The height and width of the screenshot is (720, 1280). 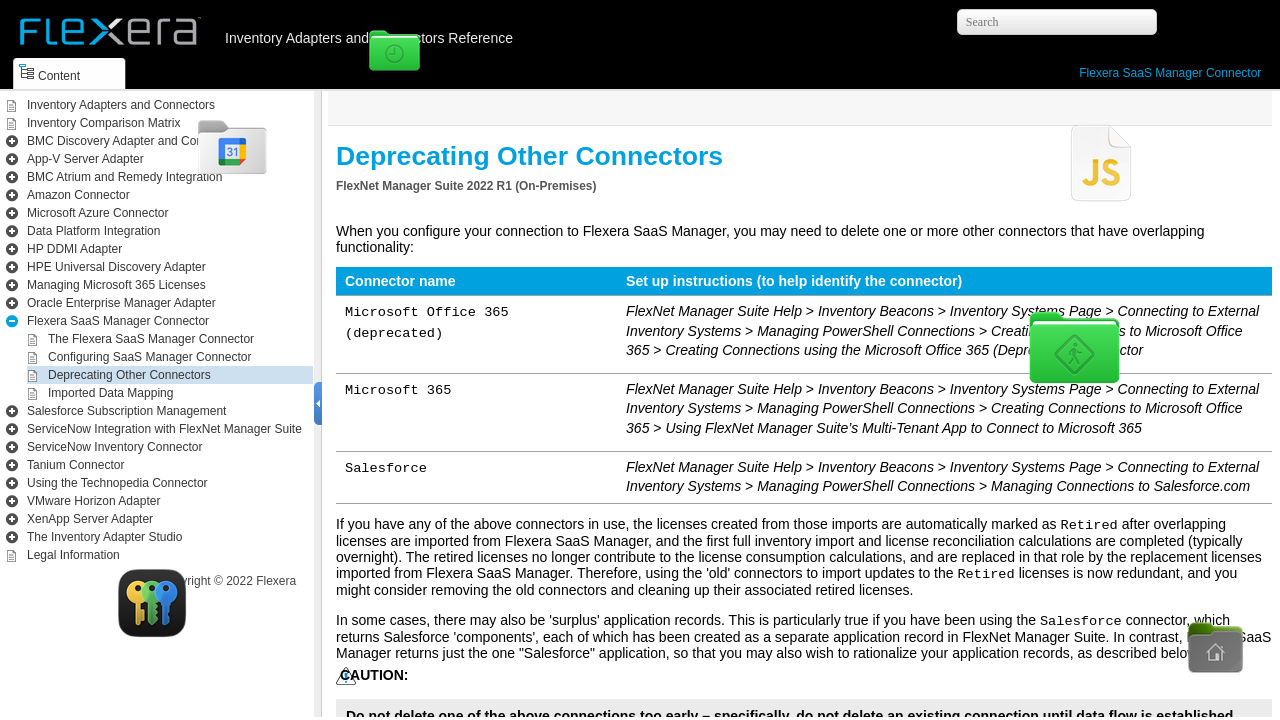 What do you see at coordinates (394, 50) in the screenshot?
I see `access temporary files folder` at bounding box center [394, 50].